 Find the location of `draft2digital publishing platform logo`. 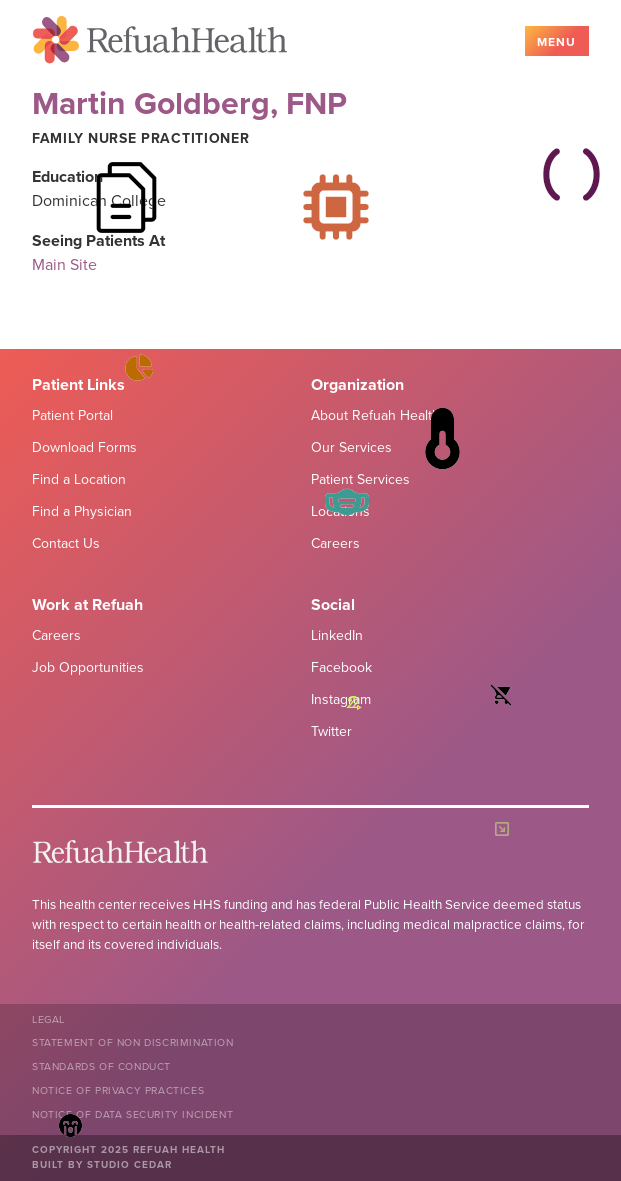

draft2digital publishing platform logo is located at coordinates (354, 703).